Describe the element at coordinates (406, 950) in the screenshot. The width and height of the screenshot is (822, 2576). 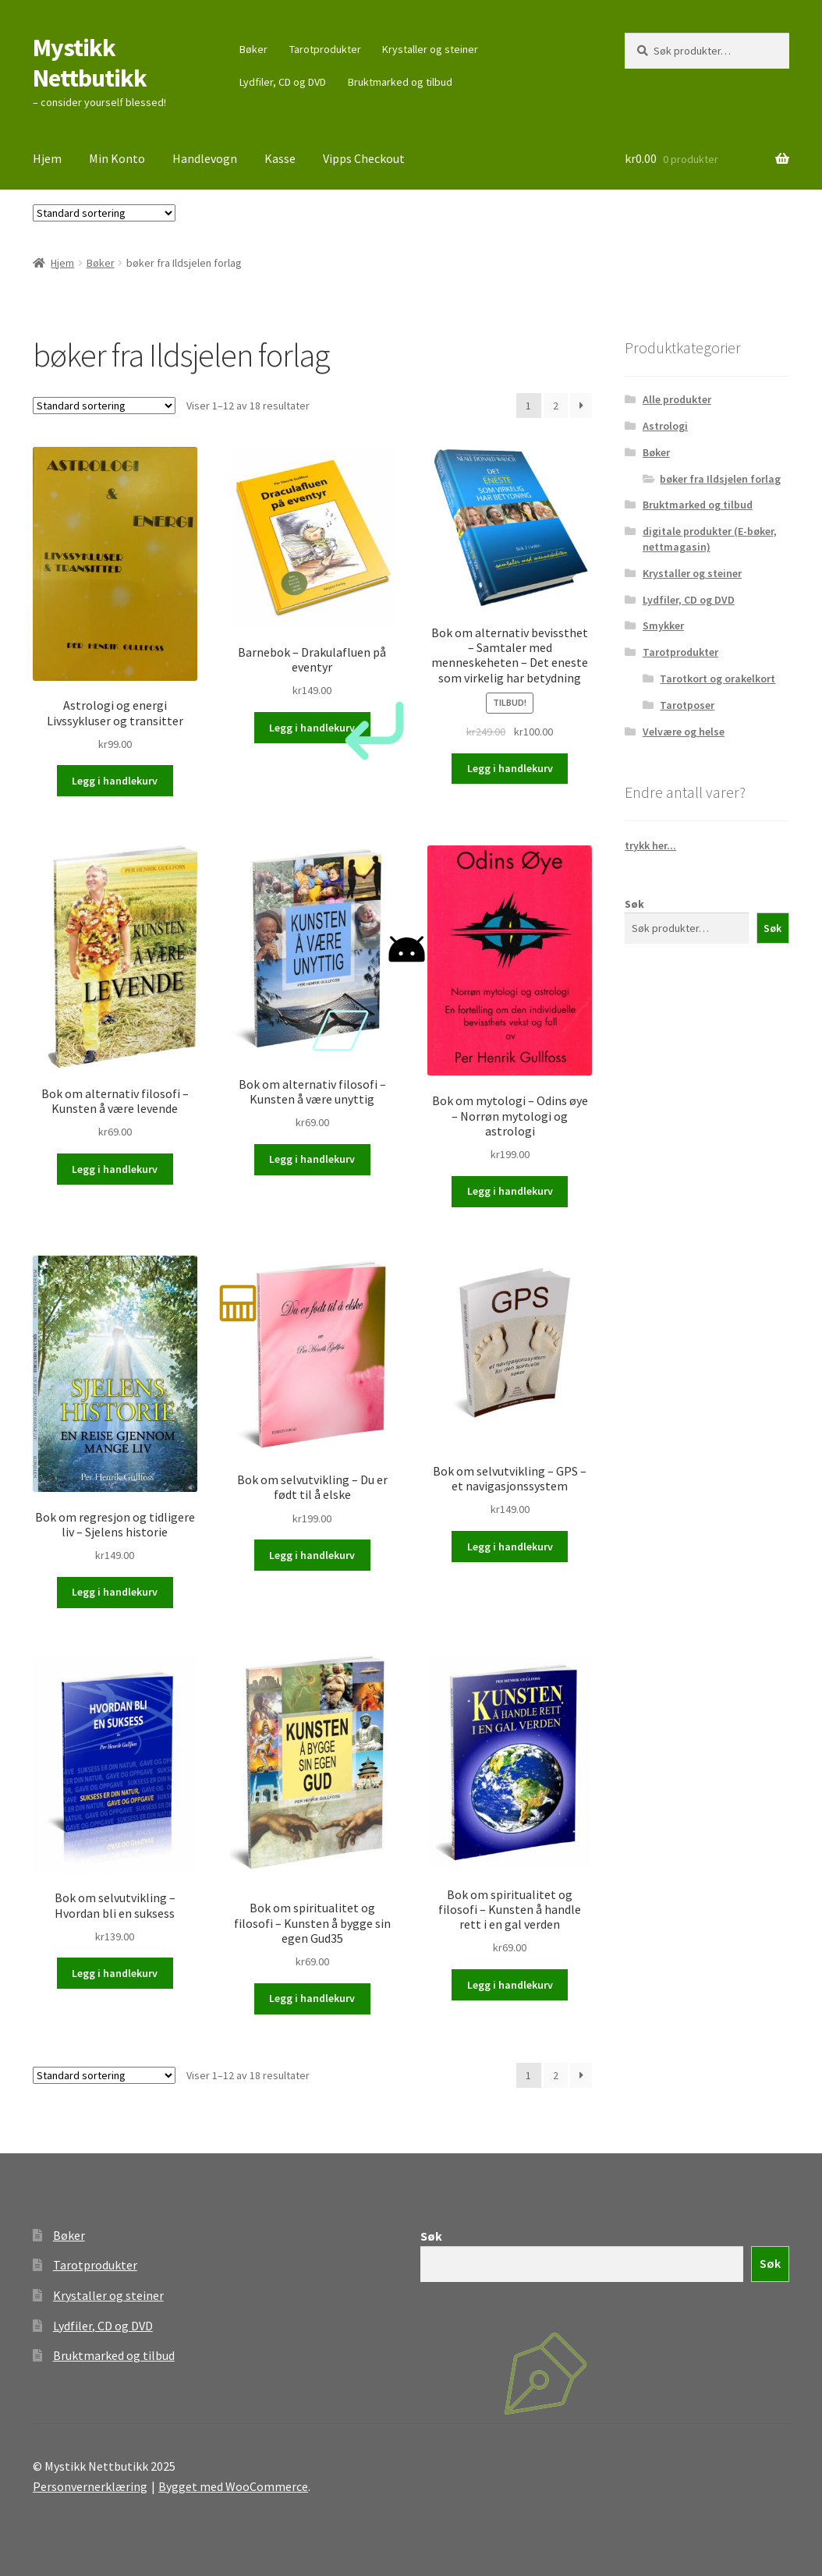
I see `android operating system indicator` at that location.